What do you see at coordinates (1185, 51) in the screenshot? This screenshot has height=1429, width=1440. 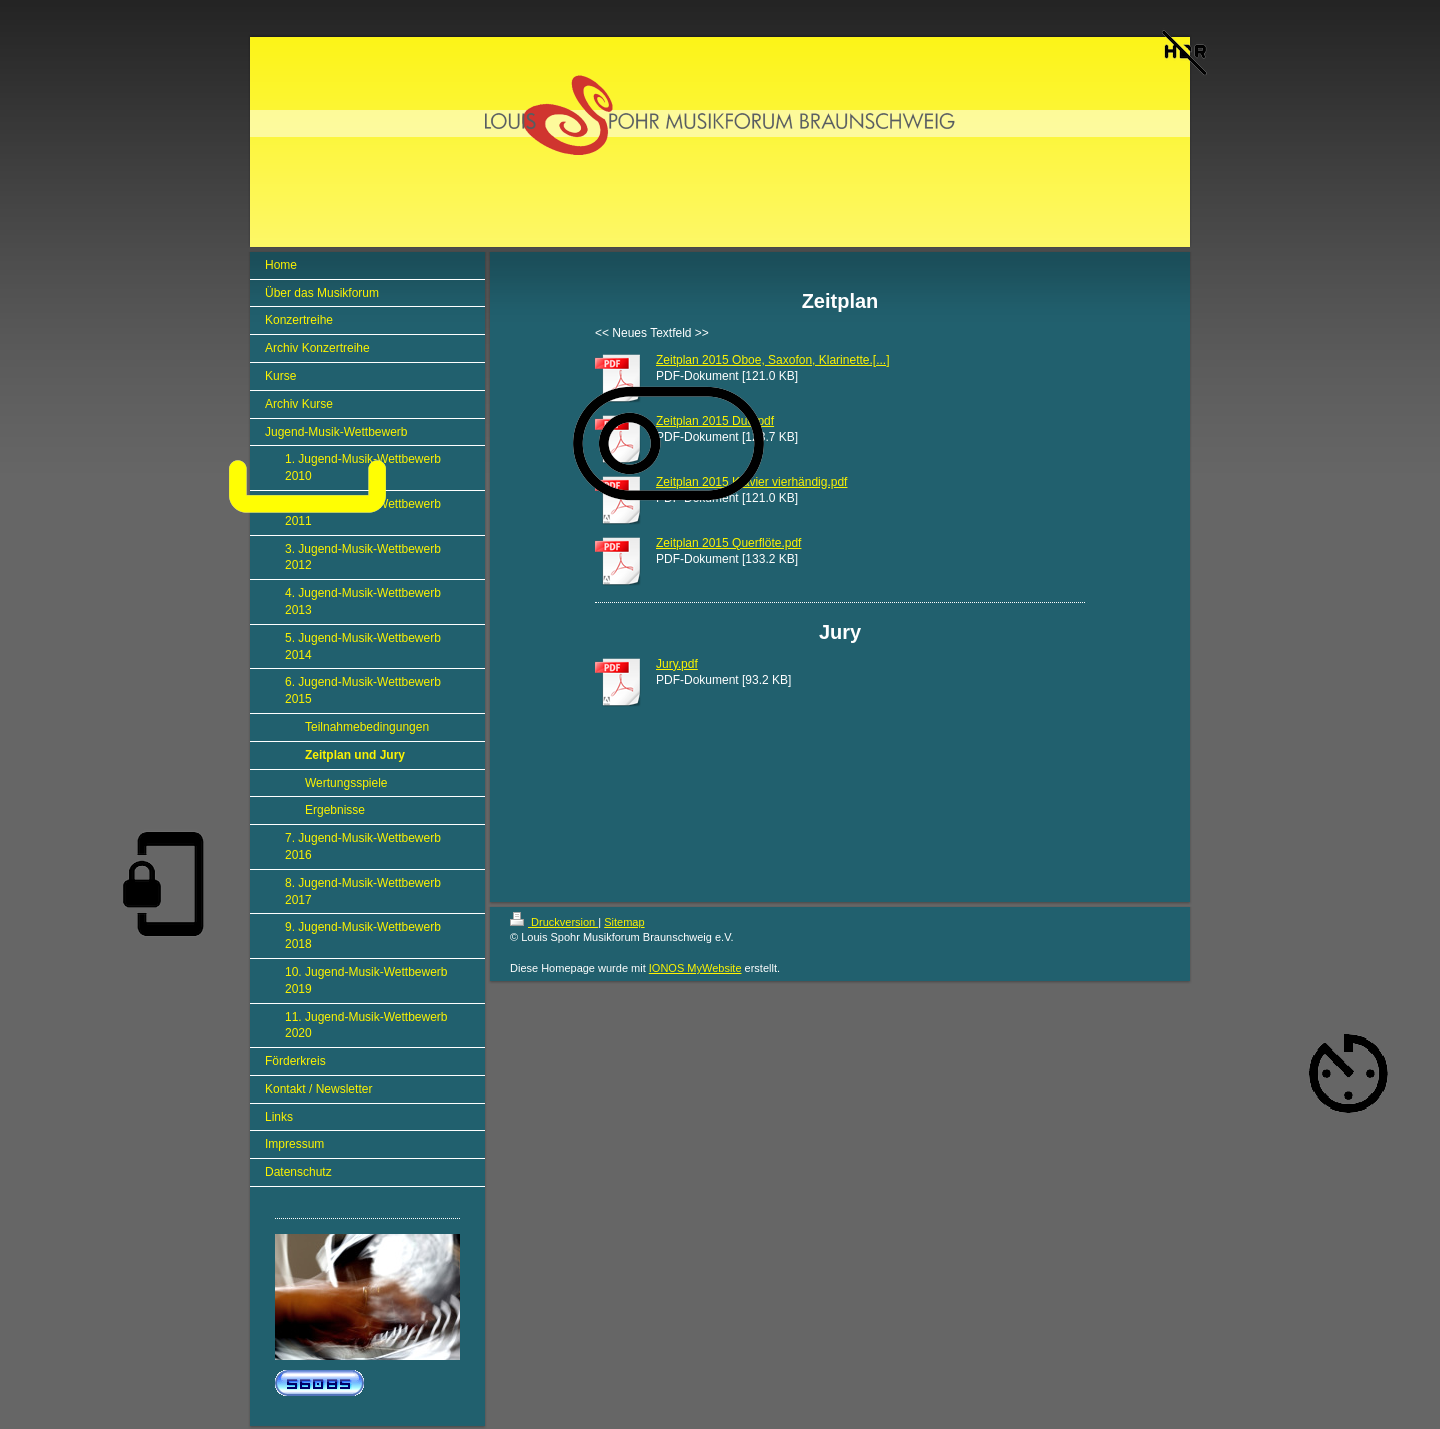 I see `disable HDR mode for photos` at bounding box center [1185, 51].